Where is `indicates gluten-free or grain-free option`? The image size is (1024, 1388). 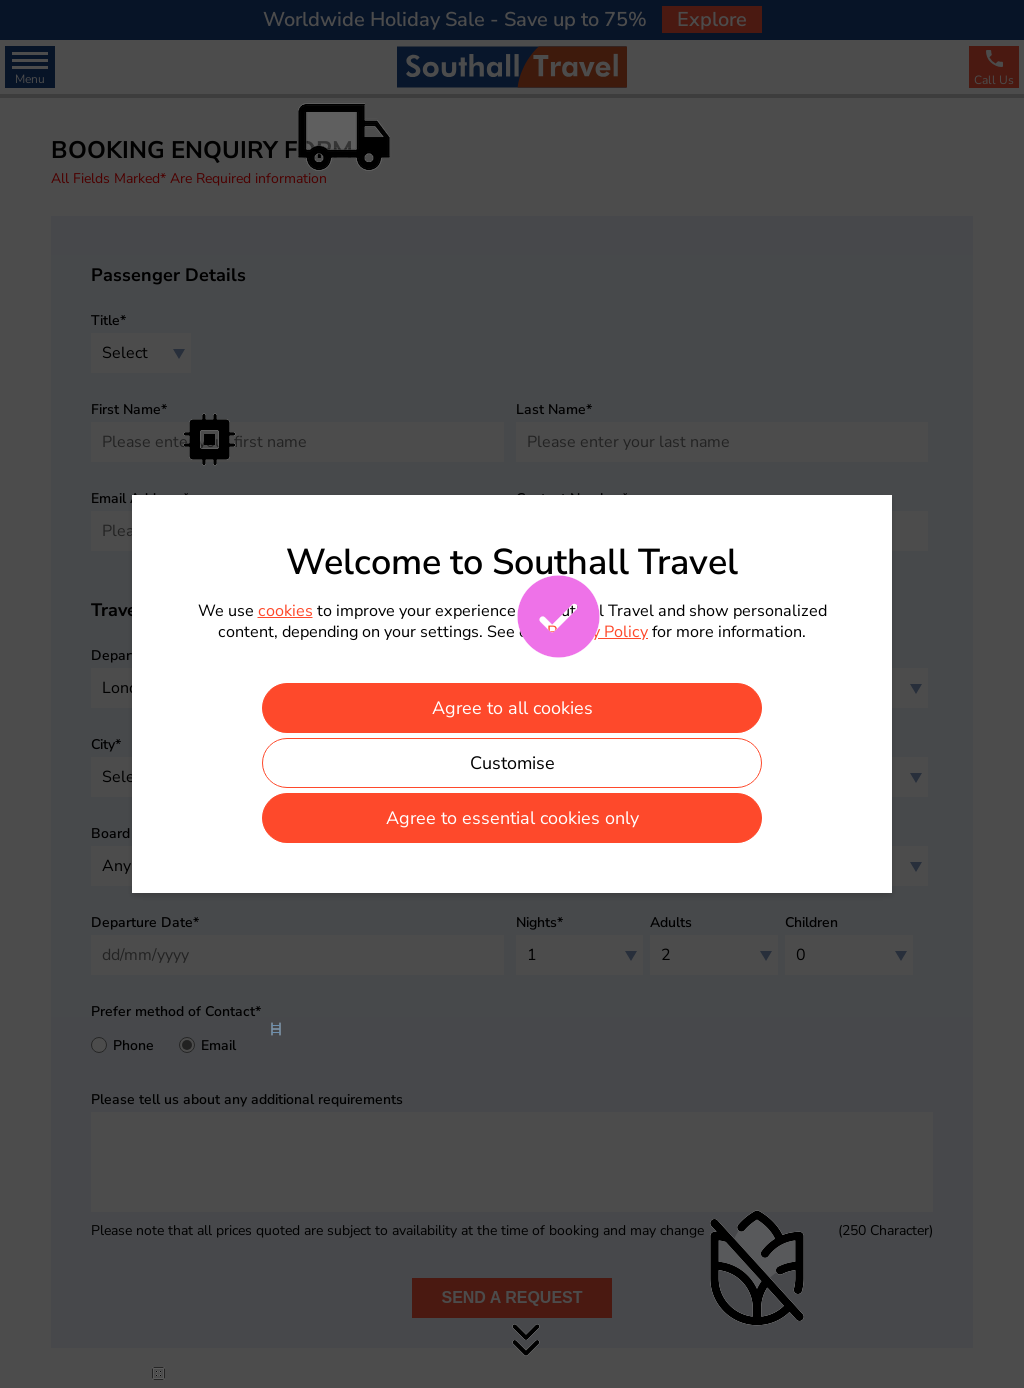
indicates gluten-free or grain-free option is located at coordinates (757, 1270).